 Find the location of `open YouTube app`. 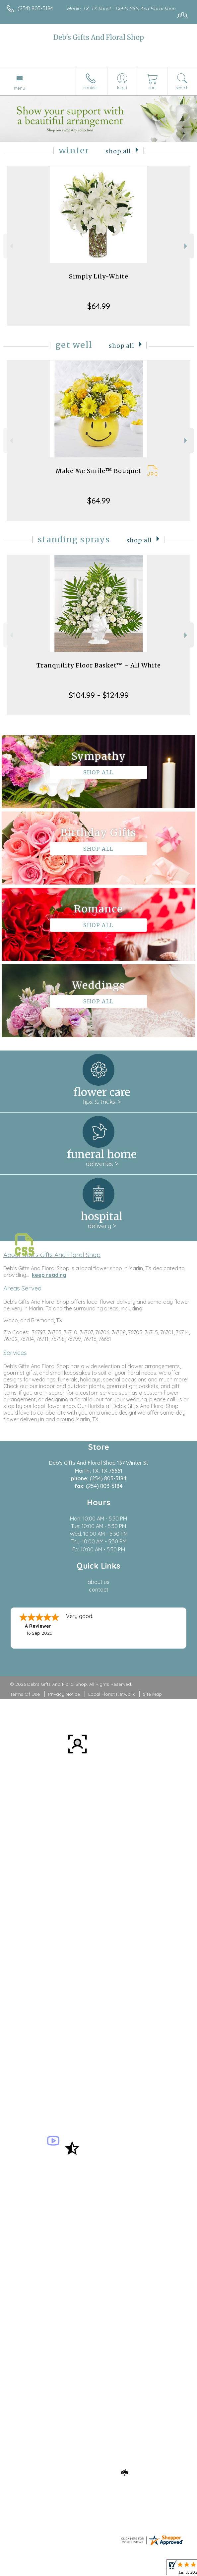

open YouTube app is located at coordinates (53, 2141).